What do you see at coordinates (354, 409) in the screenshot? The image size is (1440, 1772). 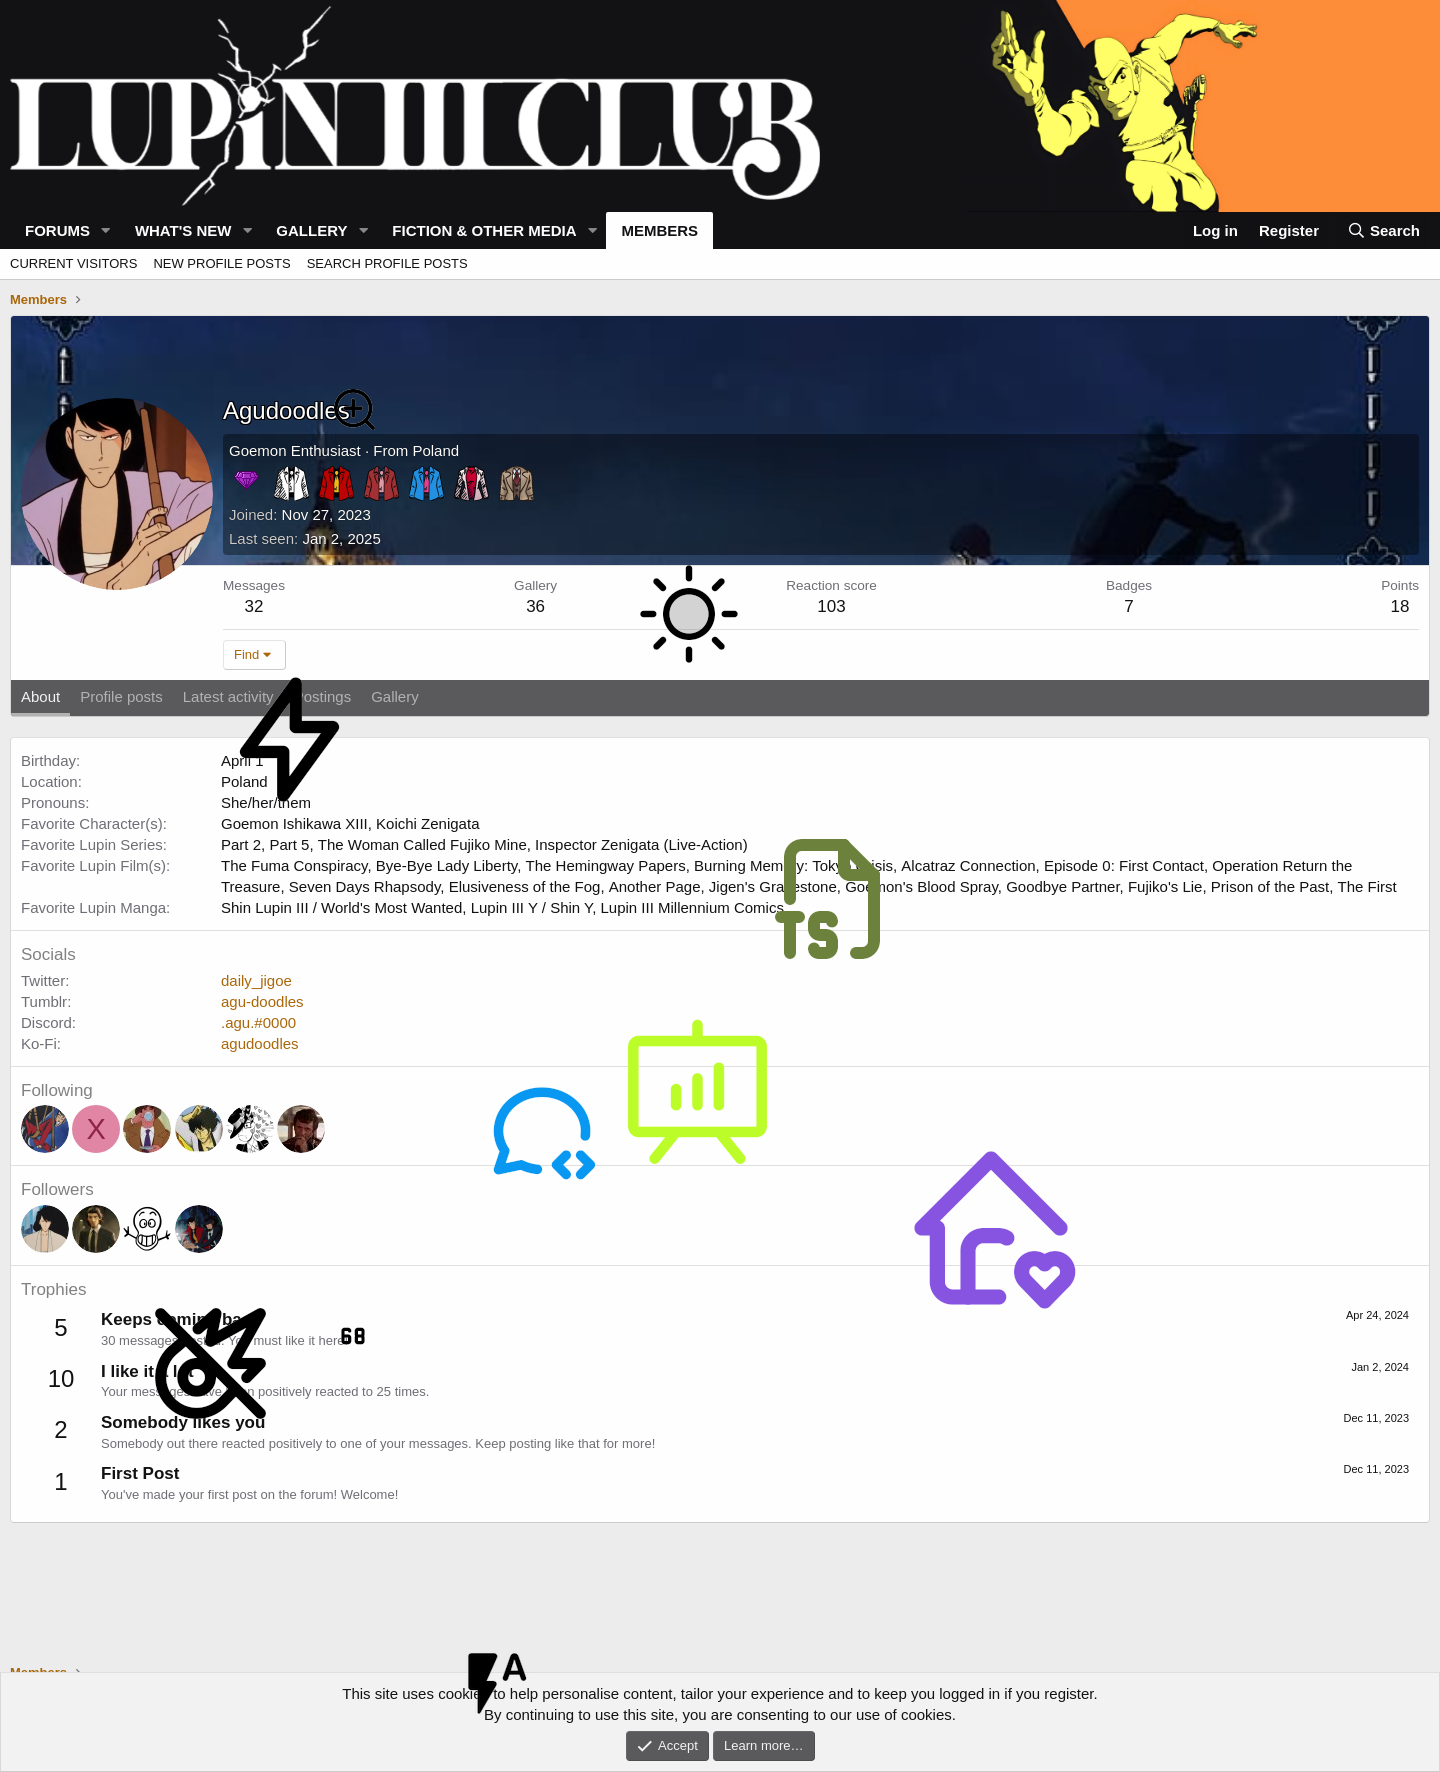 I see `zoom in on content` at bounding box center [354, 409].